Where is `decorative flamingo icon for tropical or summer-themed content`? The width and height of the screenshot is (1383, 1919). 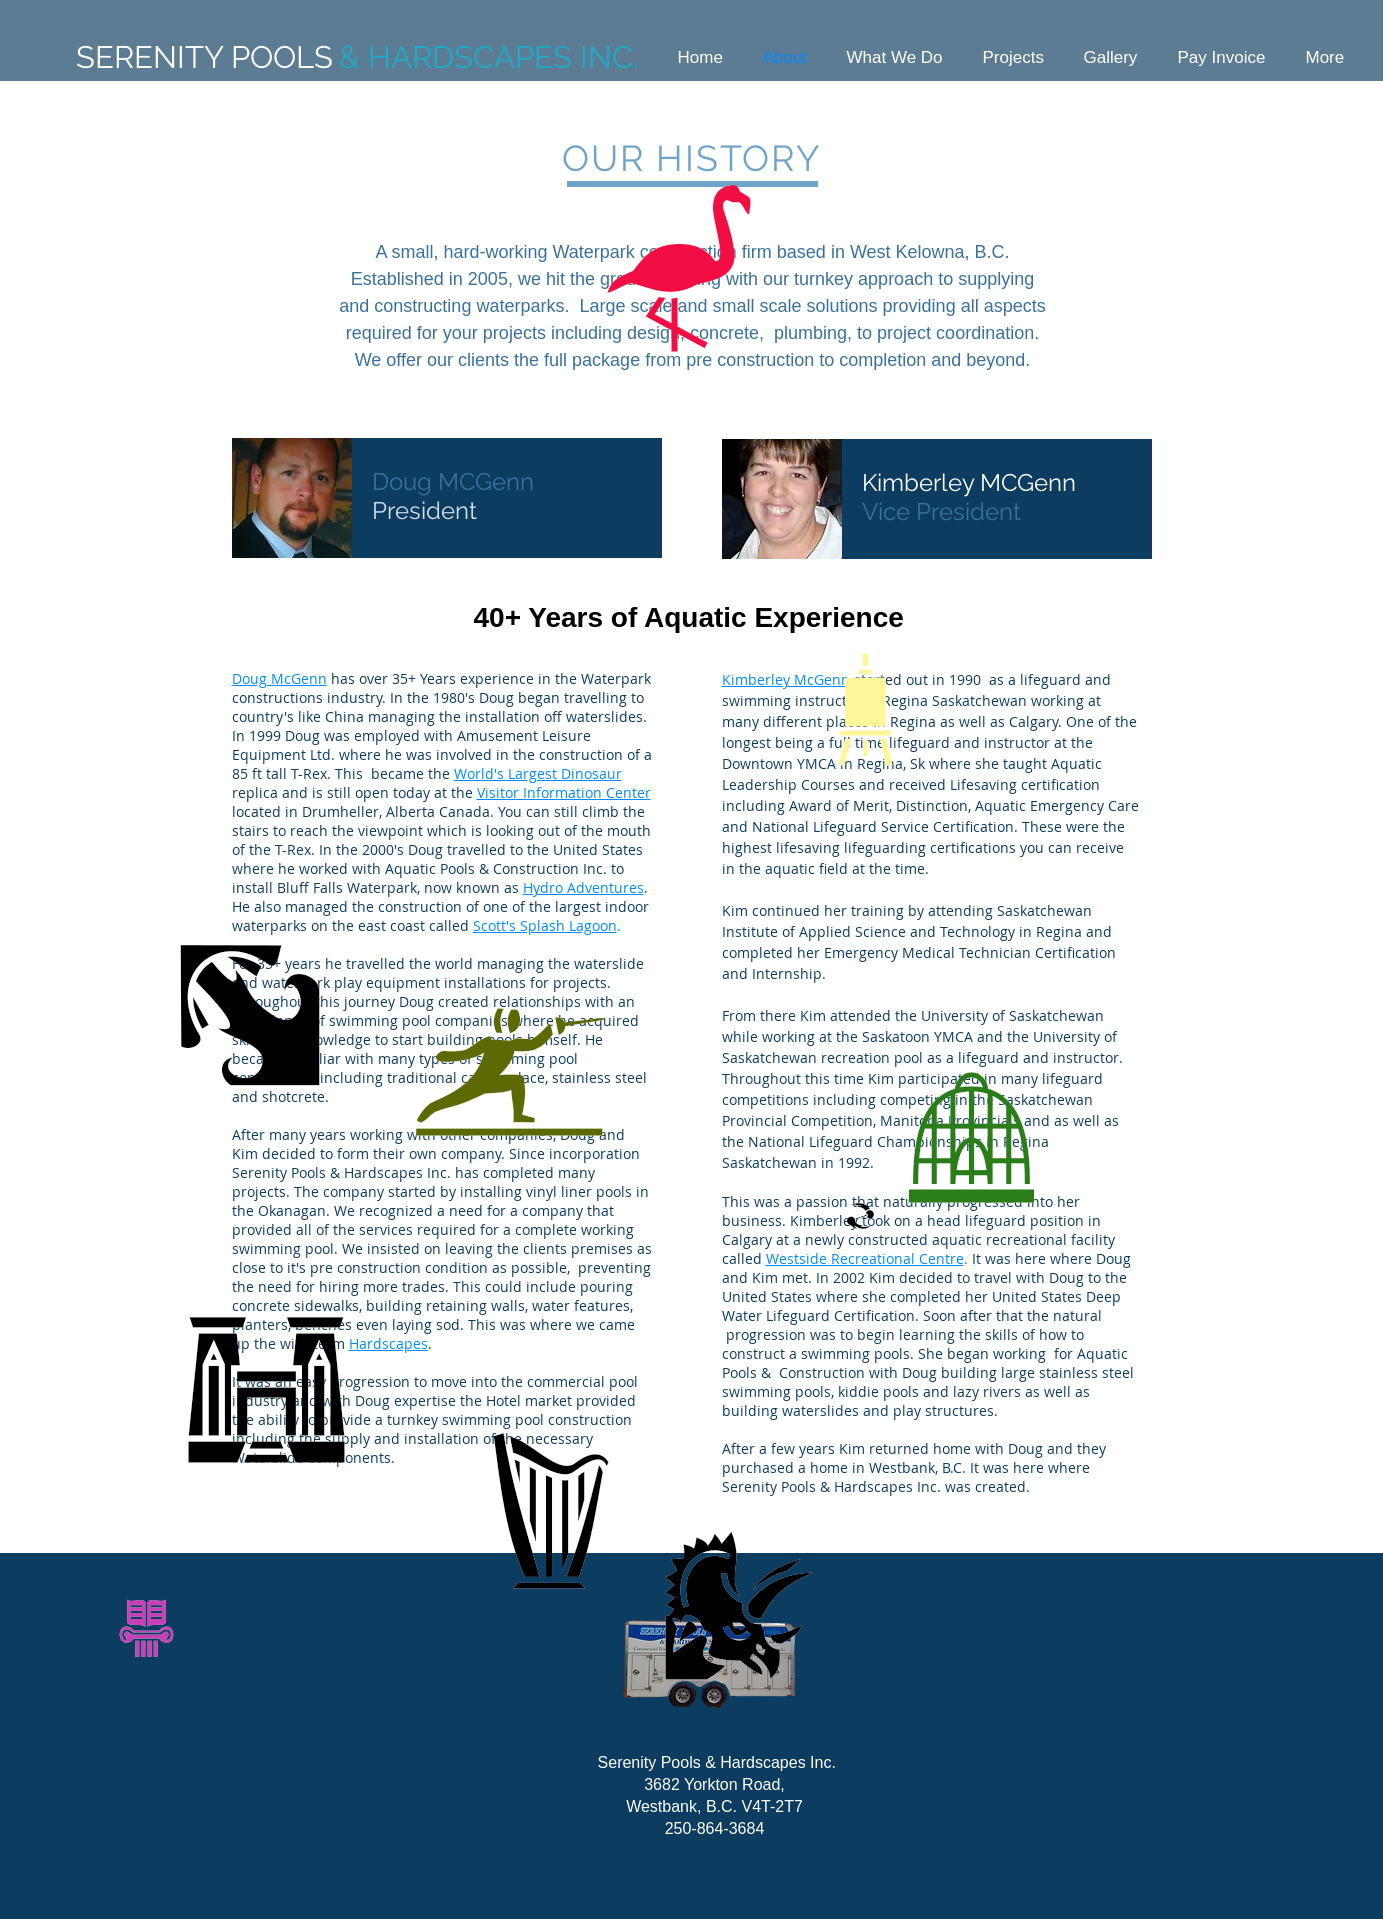 decorative flamingo icon for tropical or summer-themed content is located at coordinates (679, 268).